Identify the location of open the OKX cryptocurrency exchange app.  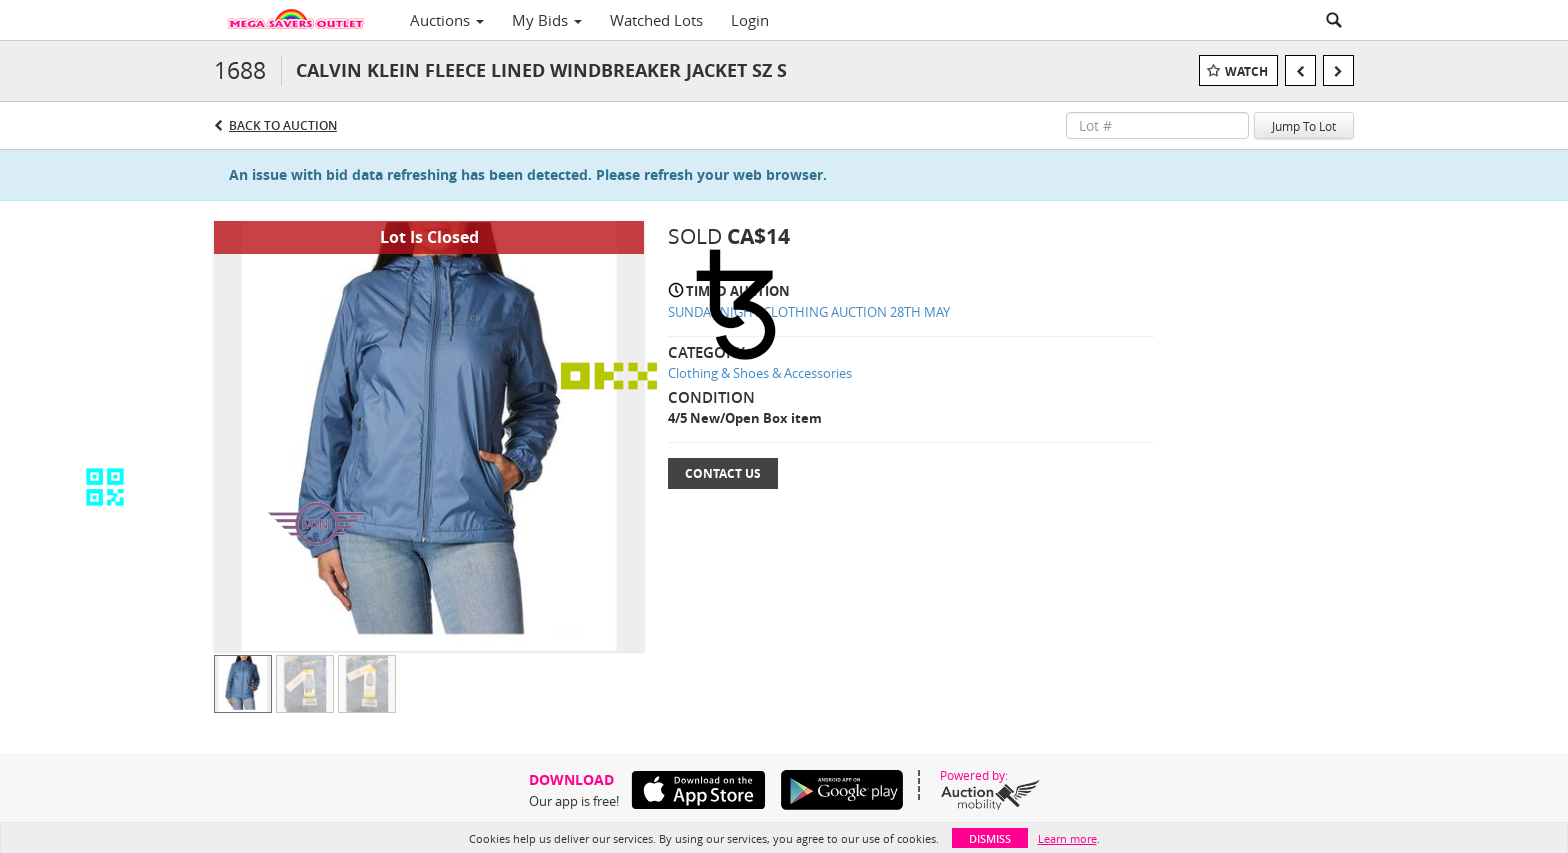
(609, 376).